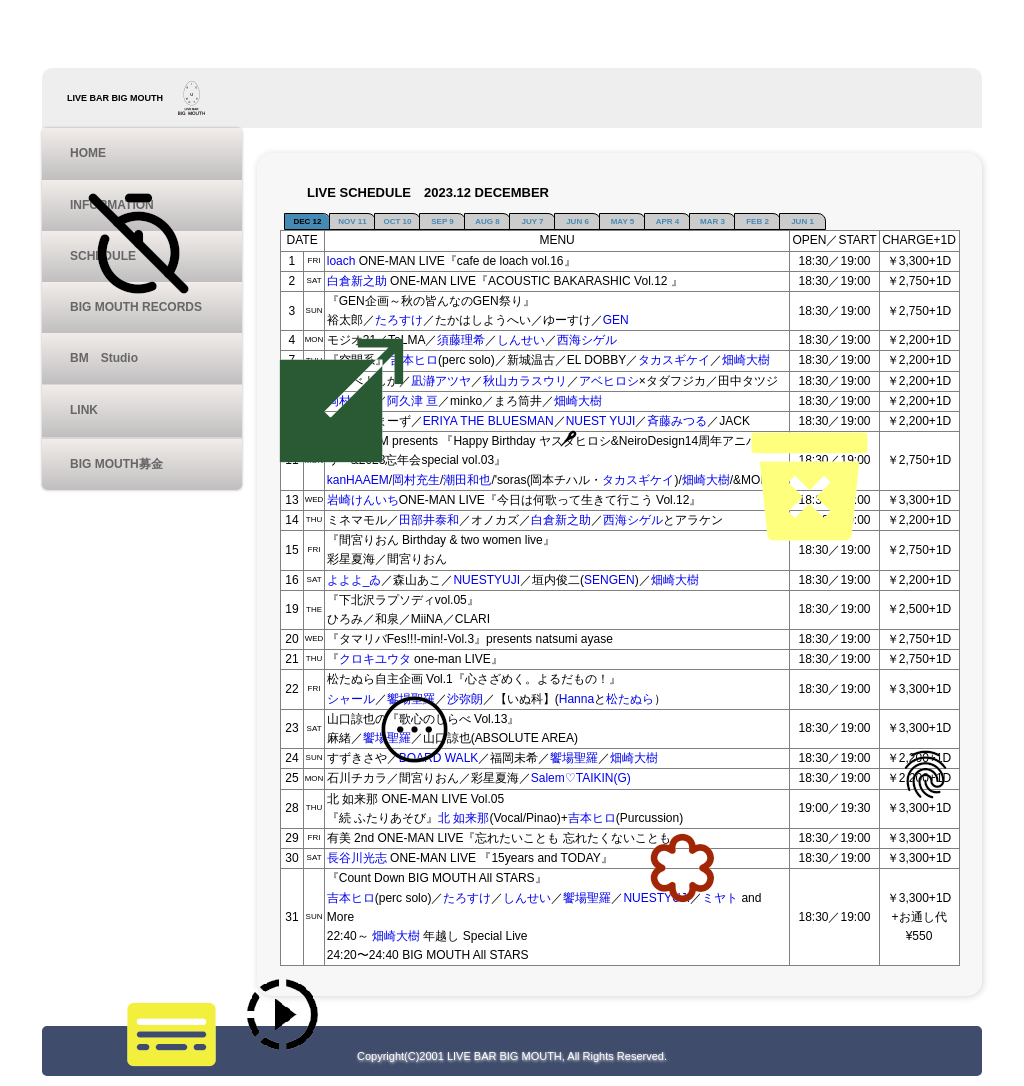 Image resolution: width=1024 pixels, height=1086 pixels. I want to click on open more options menu, so click(414, 729).